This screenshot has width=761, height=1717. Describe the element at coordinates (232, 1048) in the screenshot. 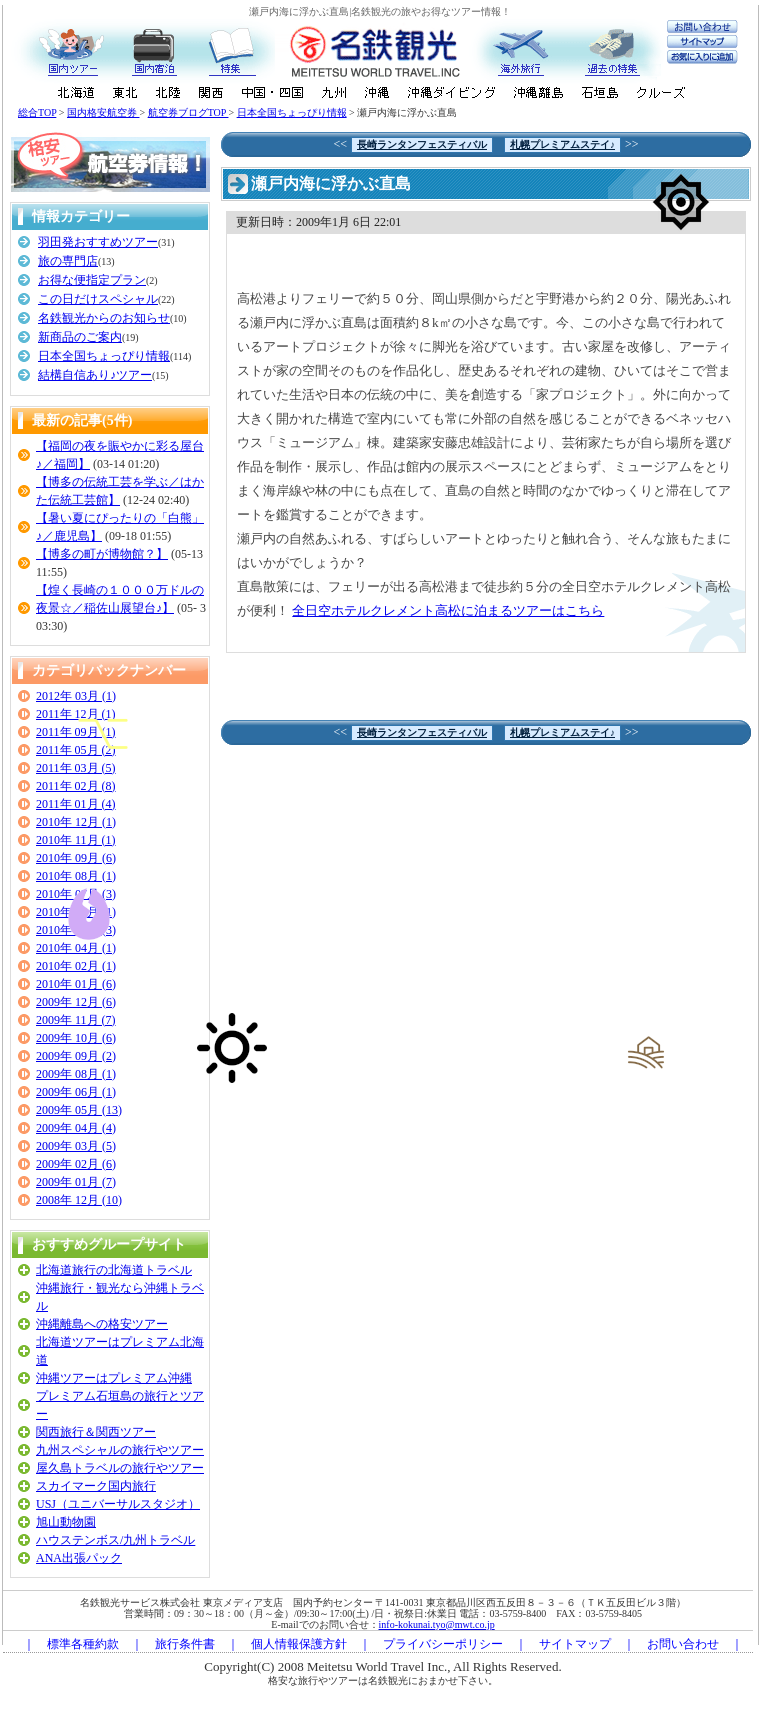

I see `switch to light mode` at that location.